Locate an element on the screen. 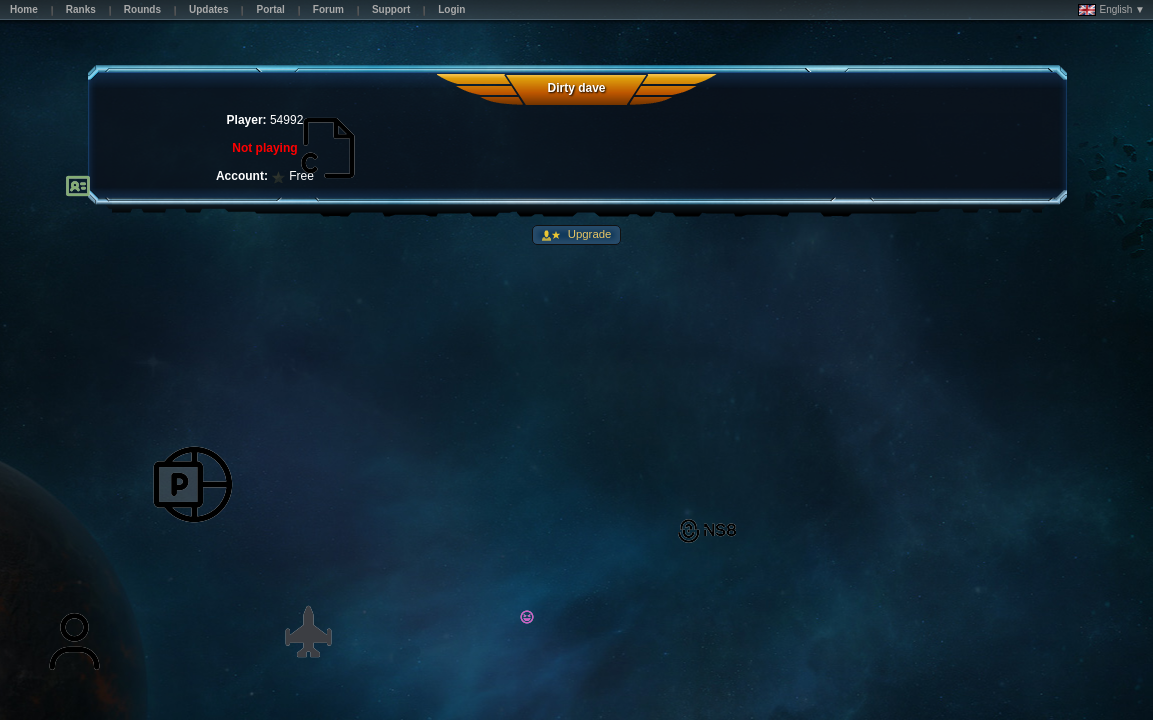 The height and width of the screenshot is (720, 1153). view user profile is located at coordinates (74, 641).